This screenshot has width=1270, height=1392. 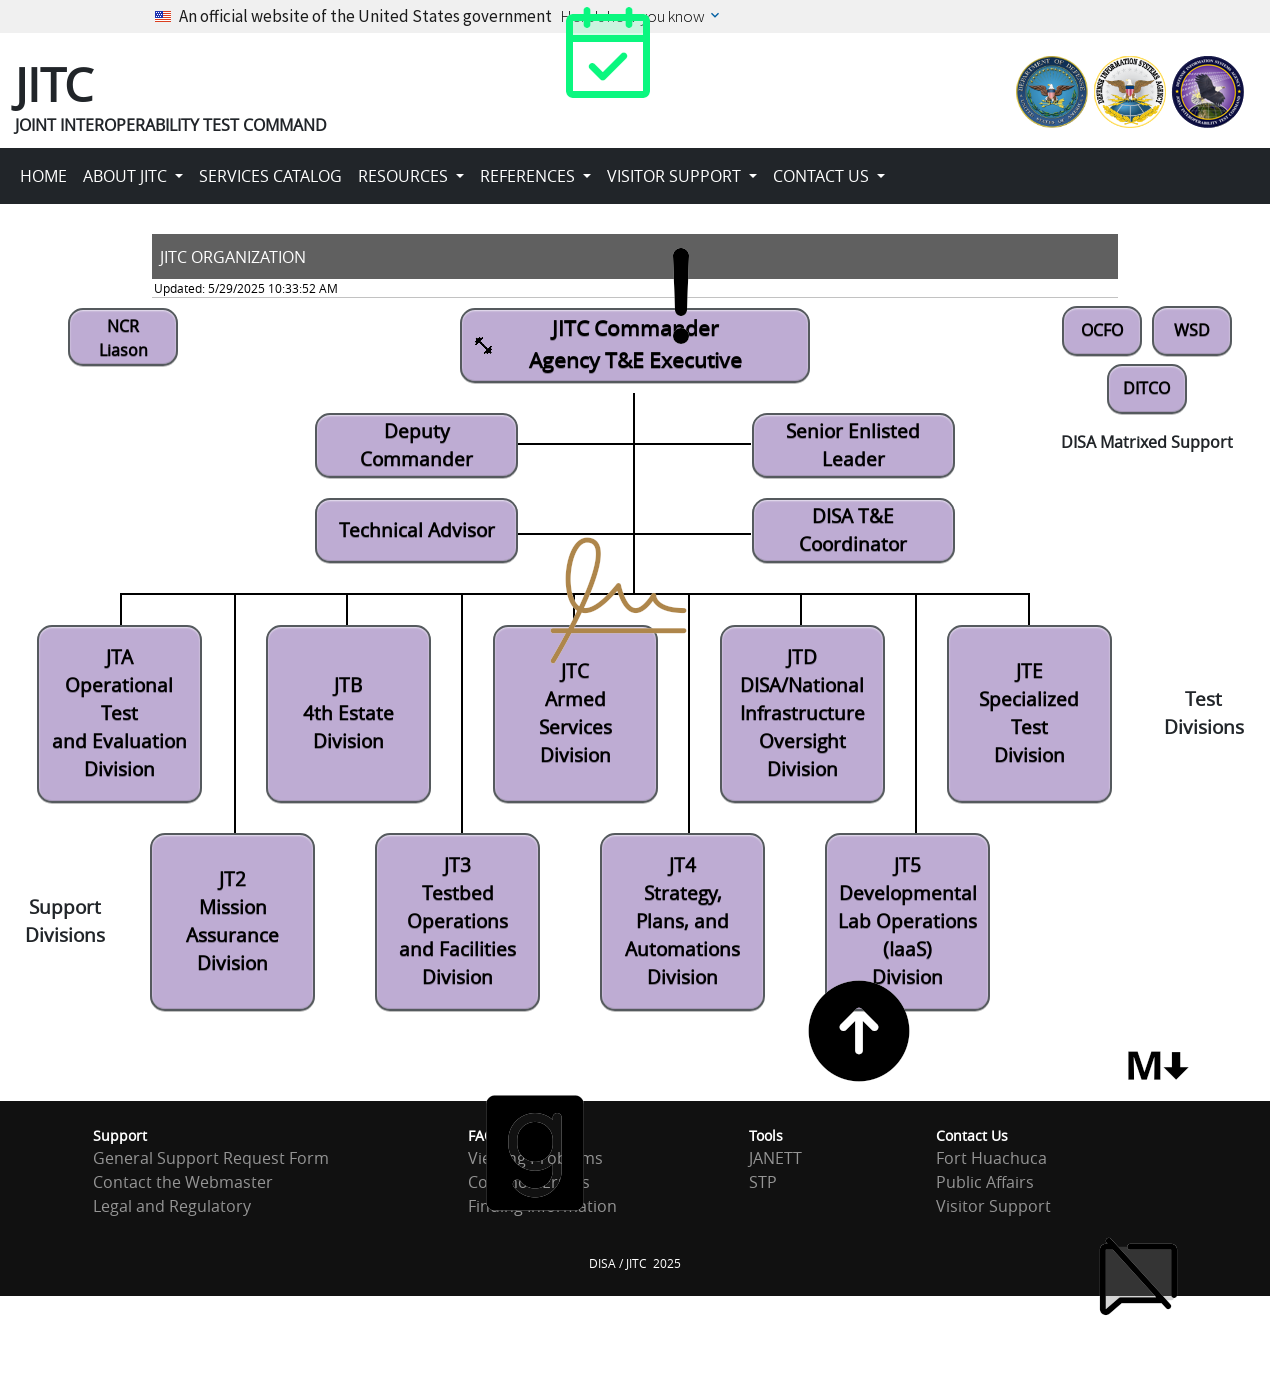 I want to click on confirm or complete a scheduled event, so click(x=608, y=56).